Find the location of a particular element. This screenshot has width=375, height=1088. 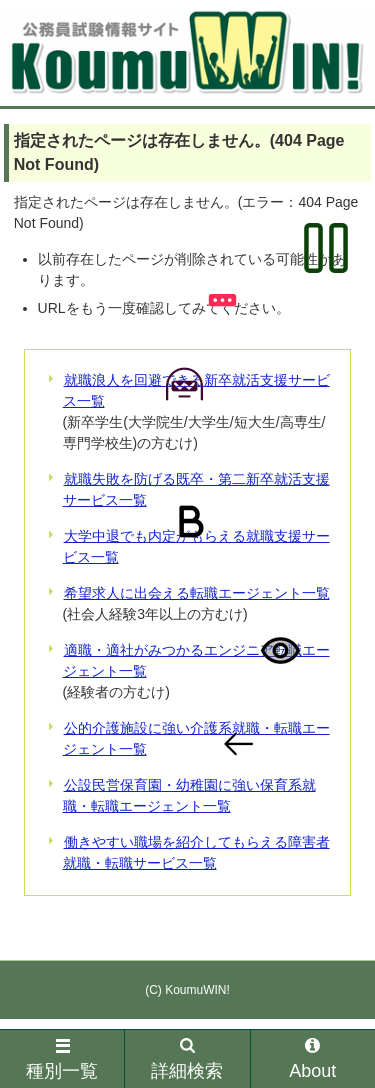

toggle password visibility is located at coordinates (280, 650).